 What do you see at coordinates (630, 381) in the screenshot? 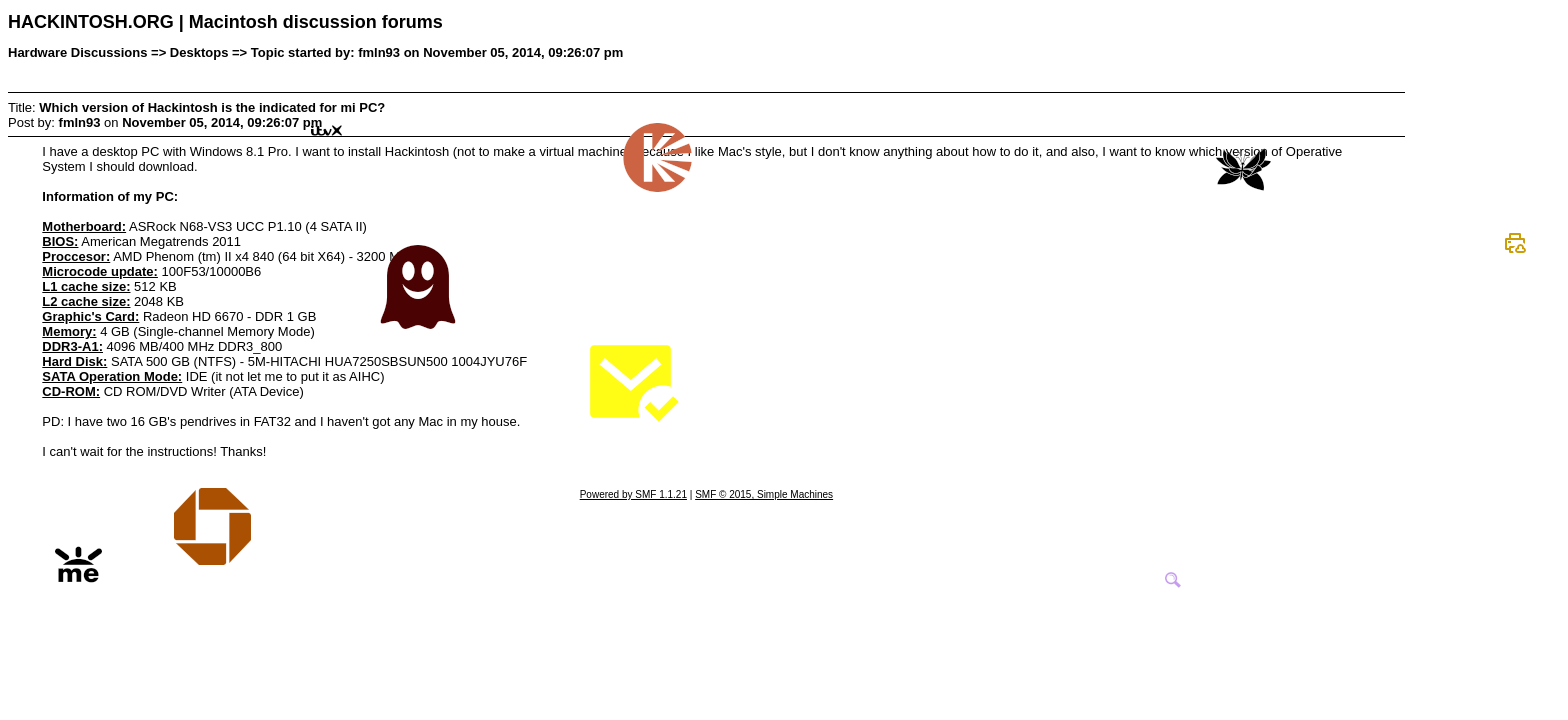
I see `email successfully sent or delivered` at bounding box center [630, 381].